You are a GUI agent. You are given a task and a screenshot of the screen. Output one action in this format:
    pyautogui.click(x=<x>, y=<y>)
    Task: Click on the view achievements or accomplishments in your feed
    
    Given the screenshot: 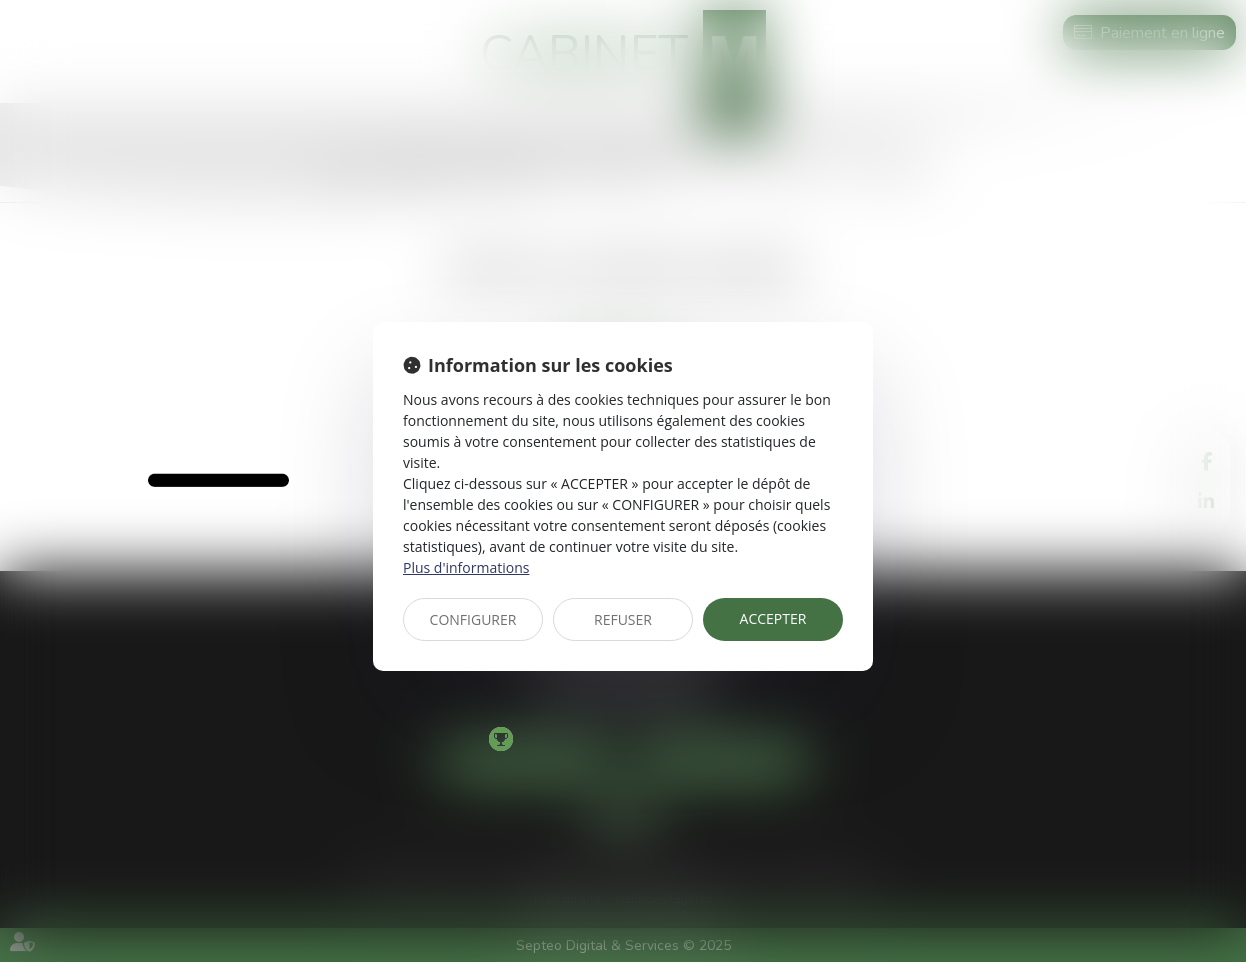 What is the action you would take?
    pyautogui.click(x=501, y=739)
    